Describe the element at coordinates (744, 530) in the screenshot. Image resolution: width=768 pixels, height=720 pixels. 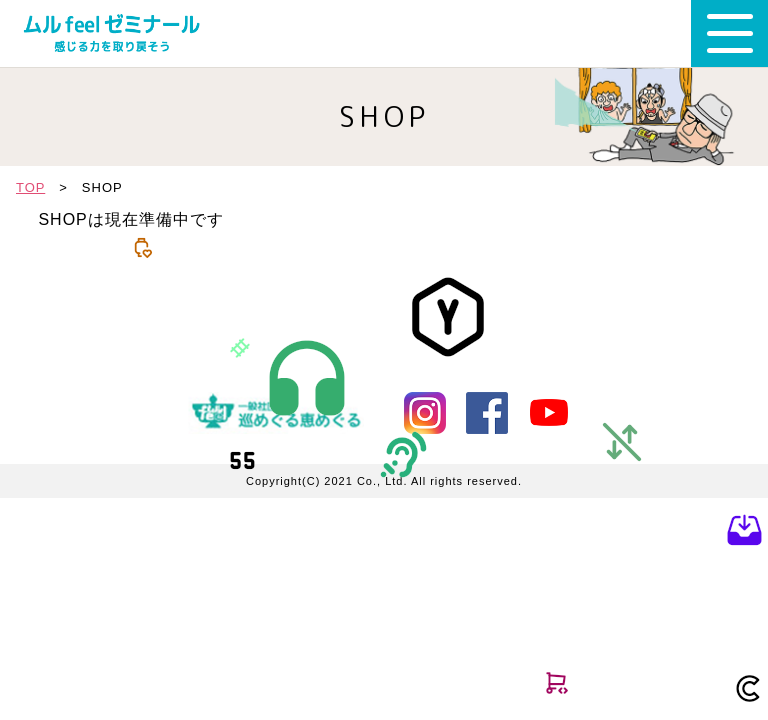
I see `download to inbox` at that location.